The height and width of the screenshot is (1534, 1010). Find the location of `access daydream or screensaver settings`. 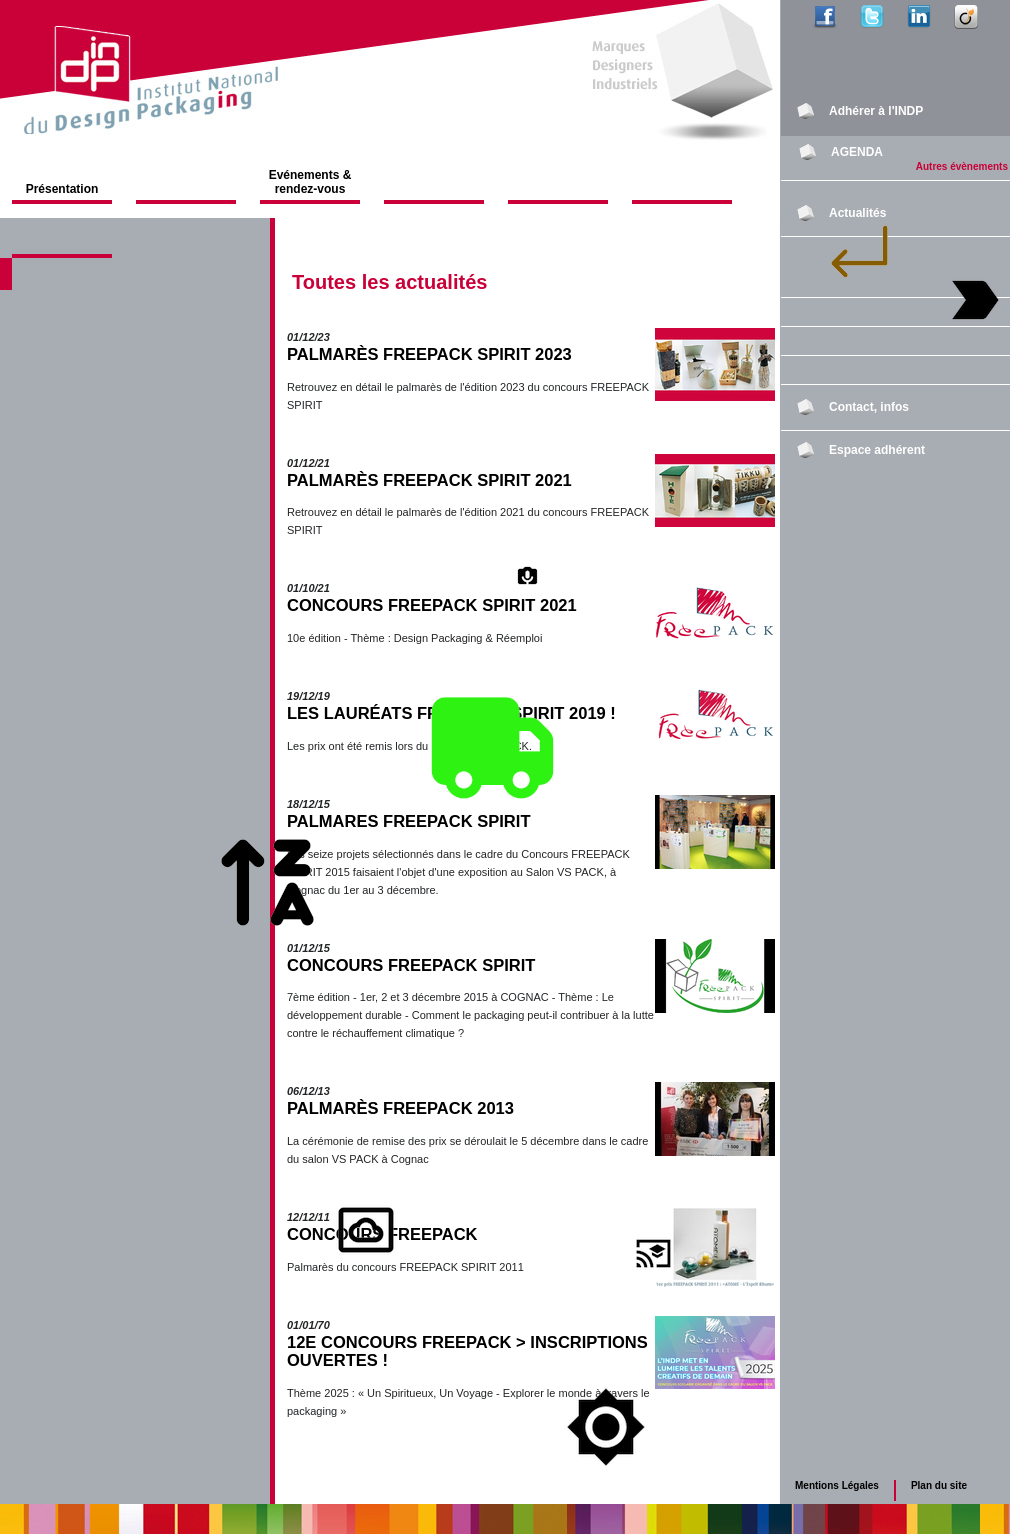

access daydream or screensaver settings is located at coordinates (366, 1230).